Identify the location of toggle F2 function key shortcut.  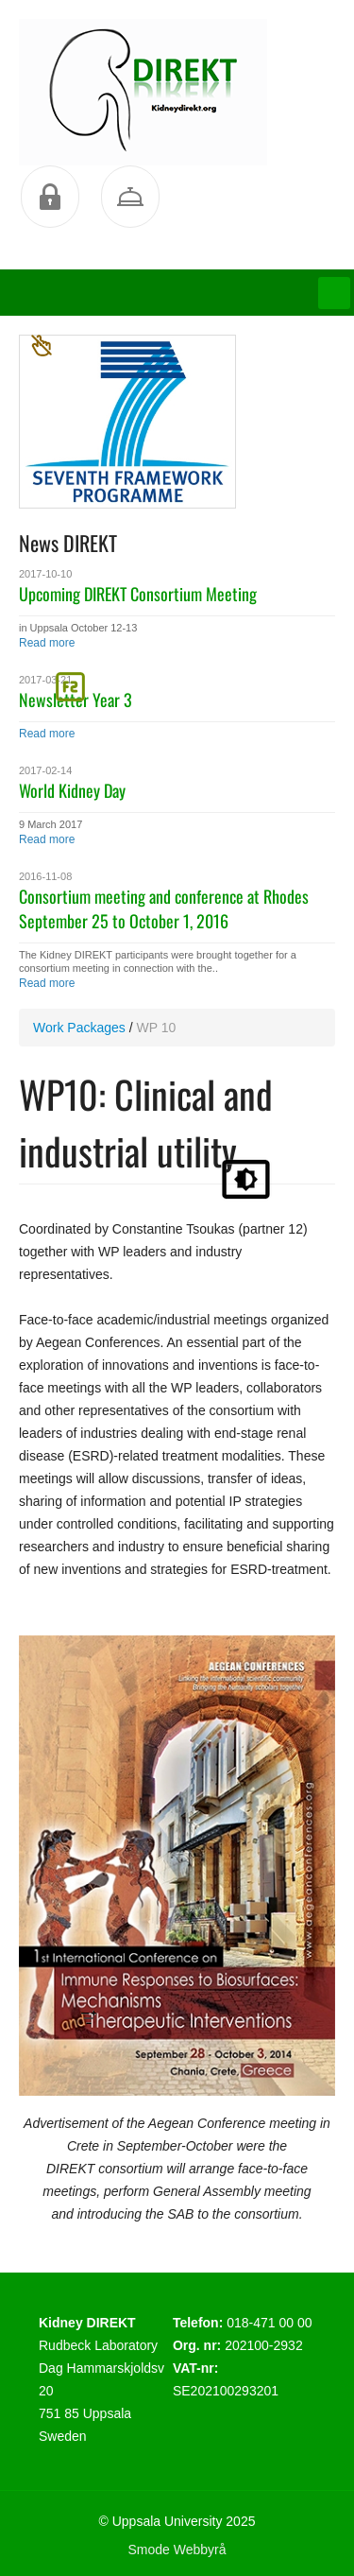
(70, 686).